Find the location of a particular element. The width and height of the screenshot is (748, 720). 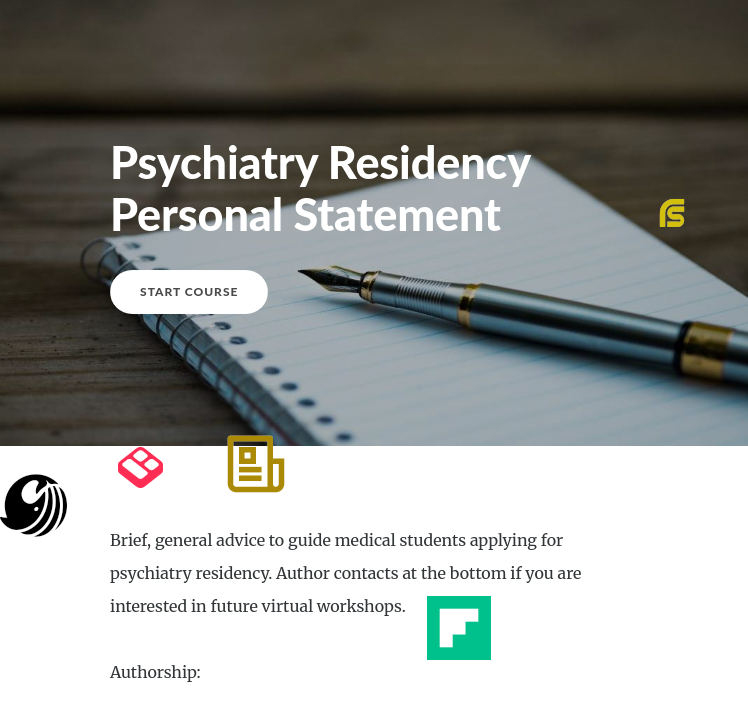

open the bento app is located at coordinates (140, 467).